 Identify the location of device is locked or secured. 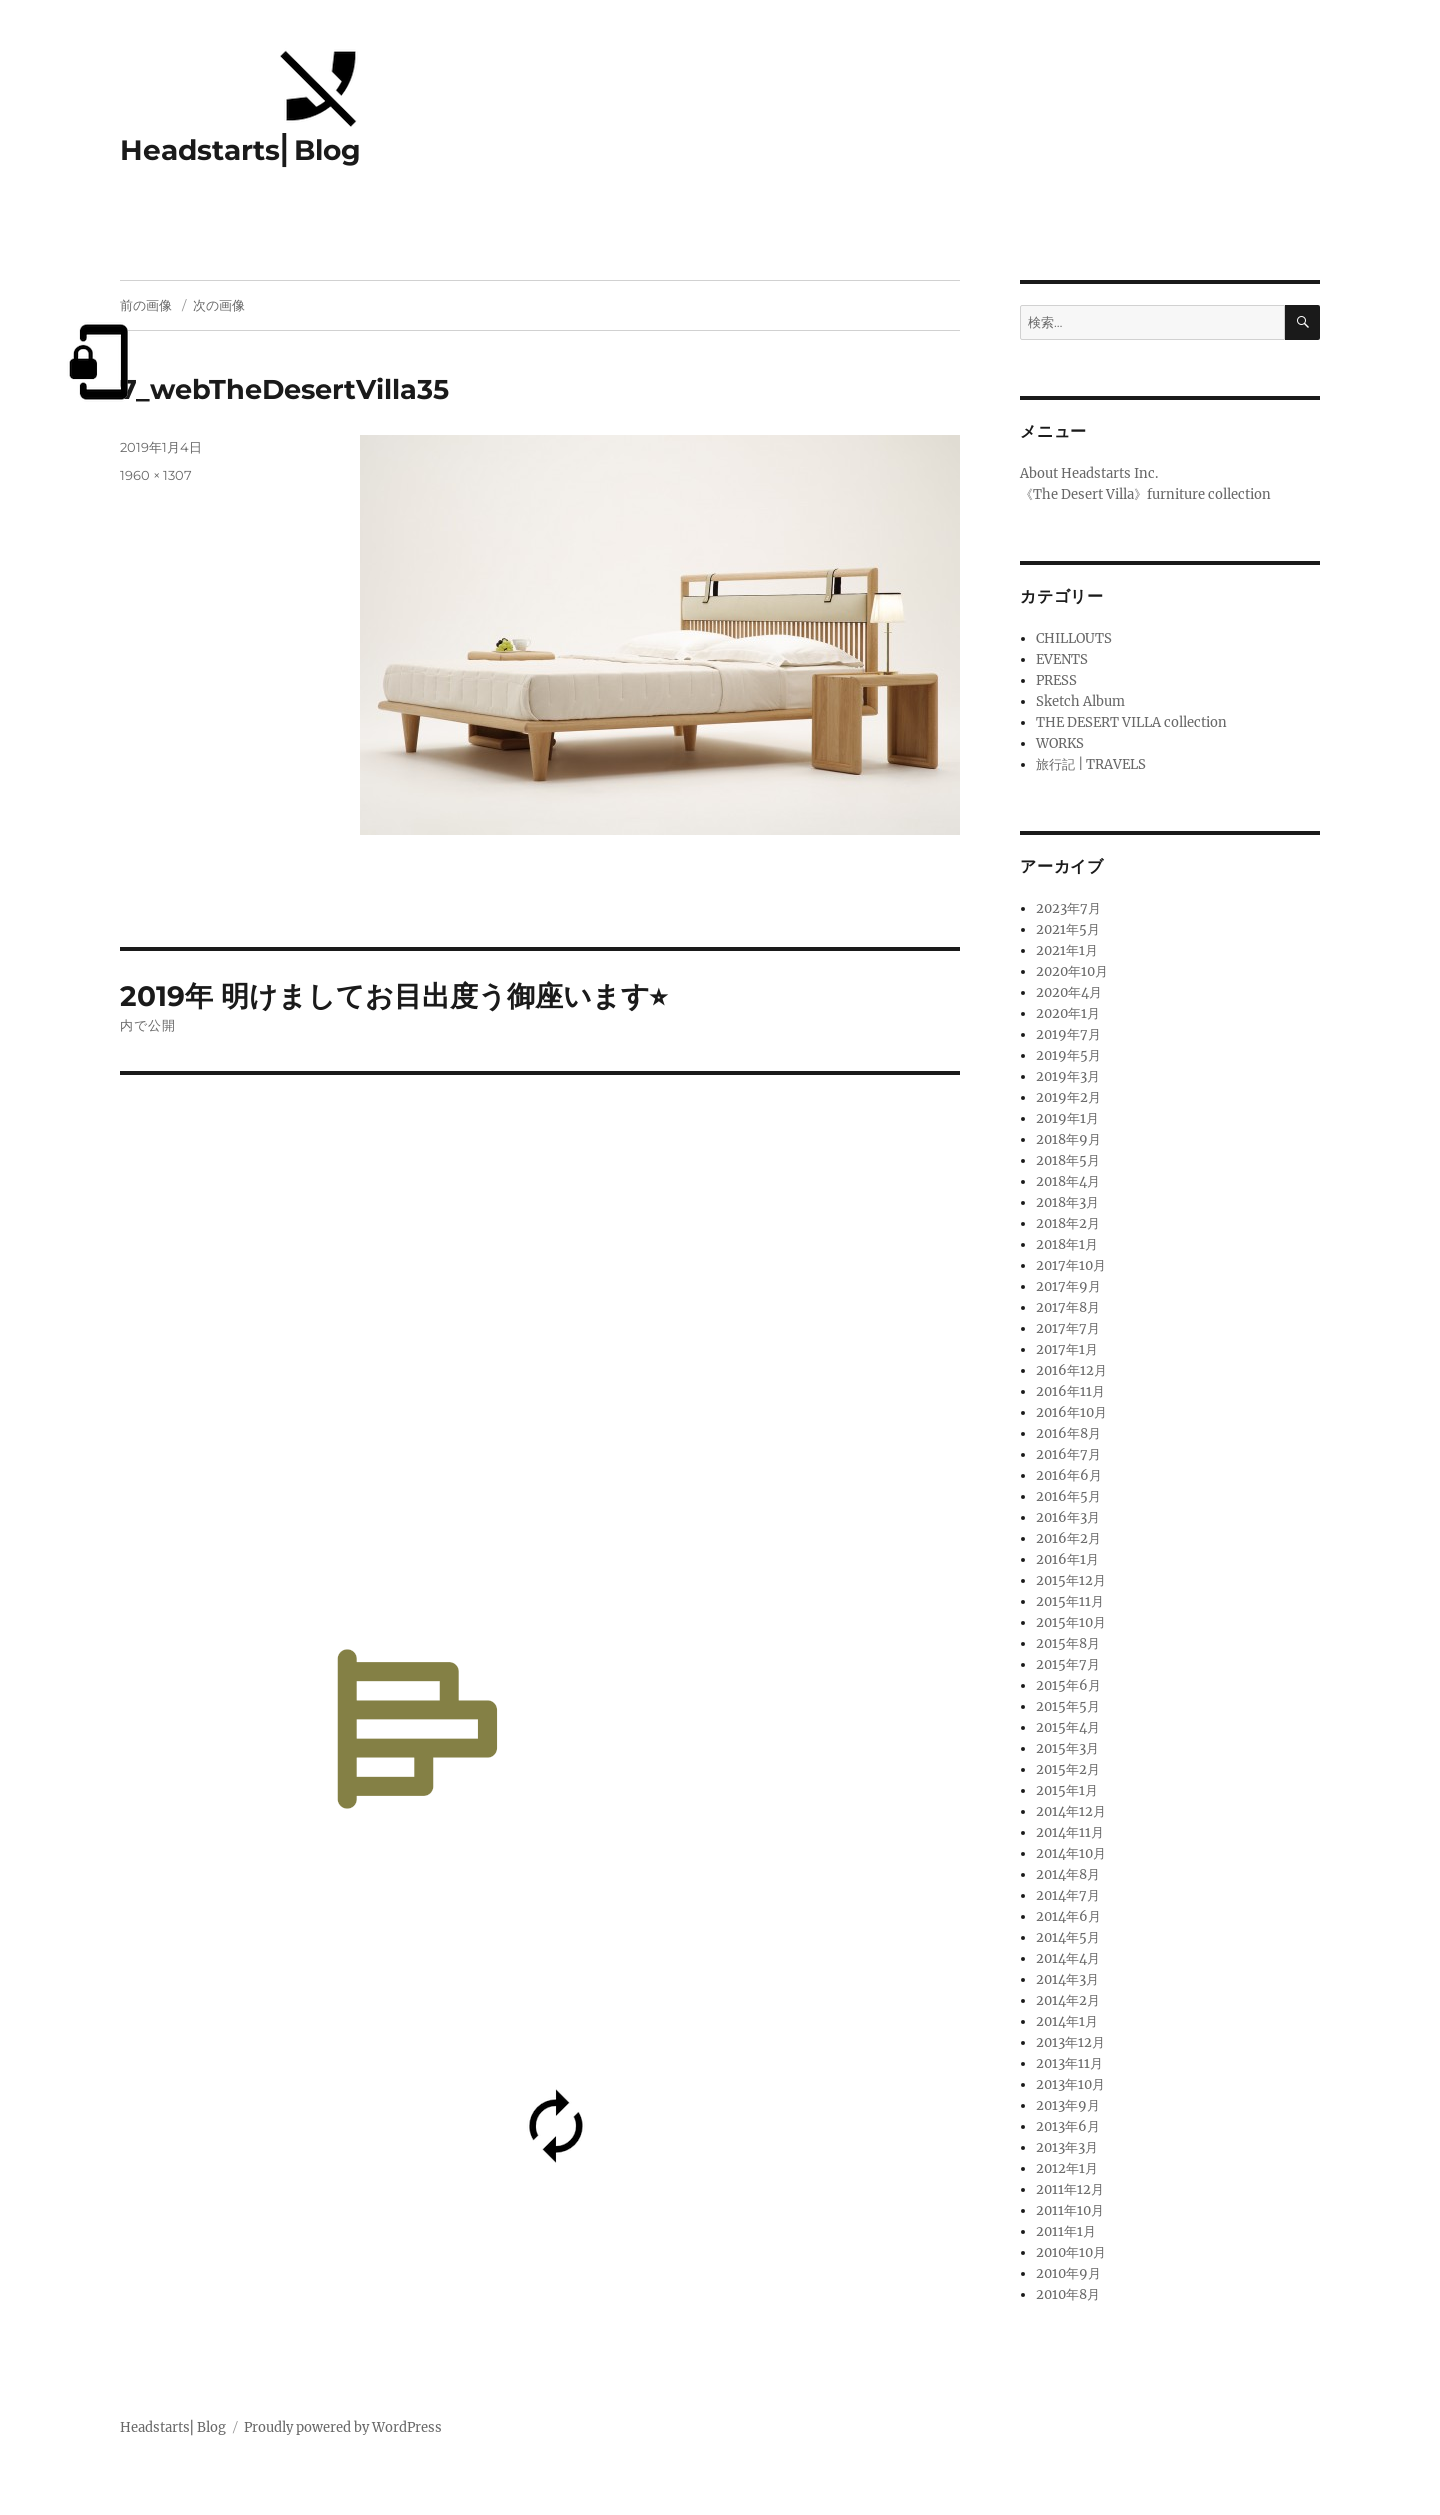
(97, 362).